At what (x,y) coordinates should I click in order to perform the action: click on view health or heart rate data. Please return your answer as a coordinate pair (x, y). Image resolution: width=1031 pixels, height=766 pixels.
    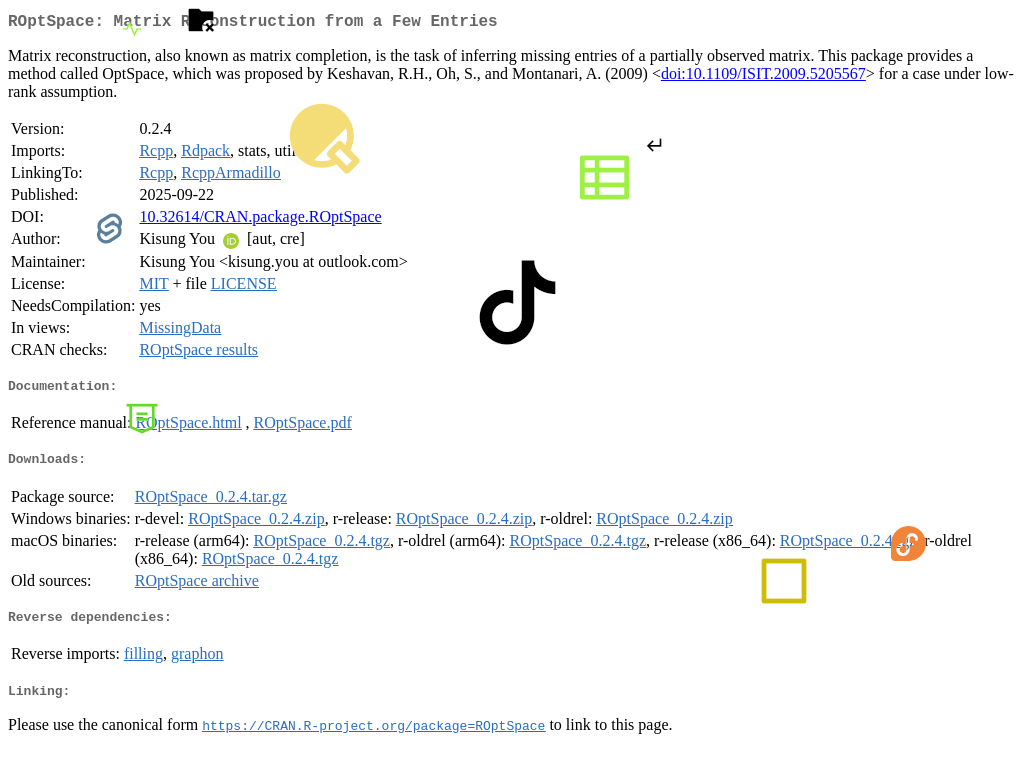
    Looking at the image, I should click on (132, 29).